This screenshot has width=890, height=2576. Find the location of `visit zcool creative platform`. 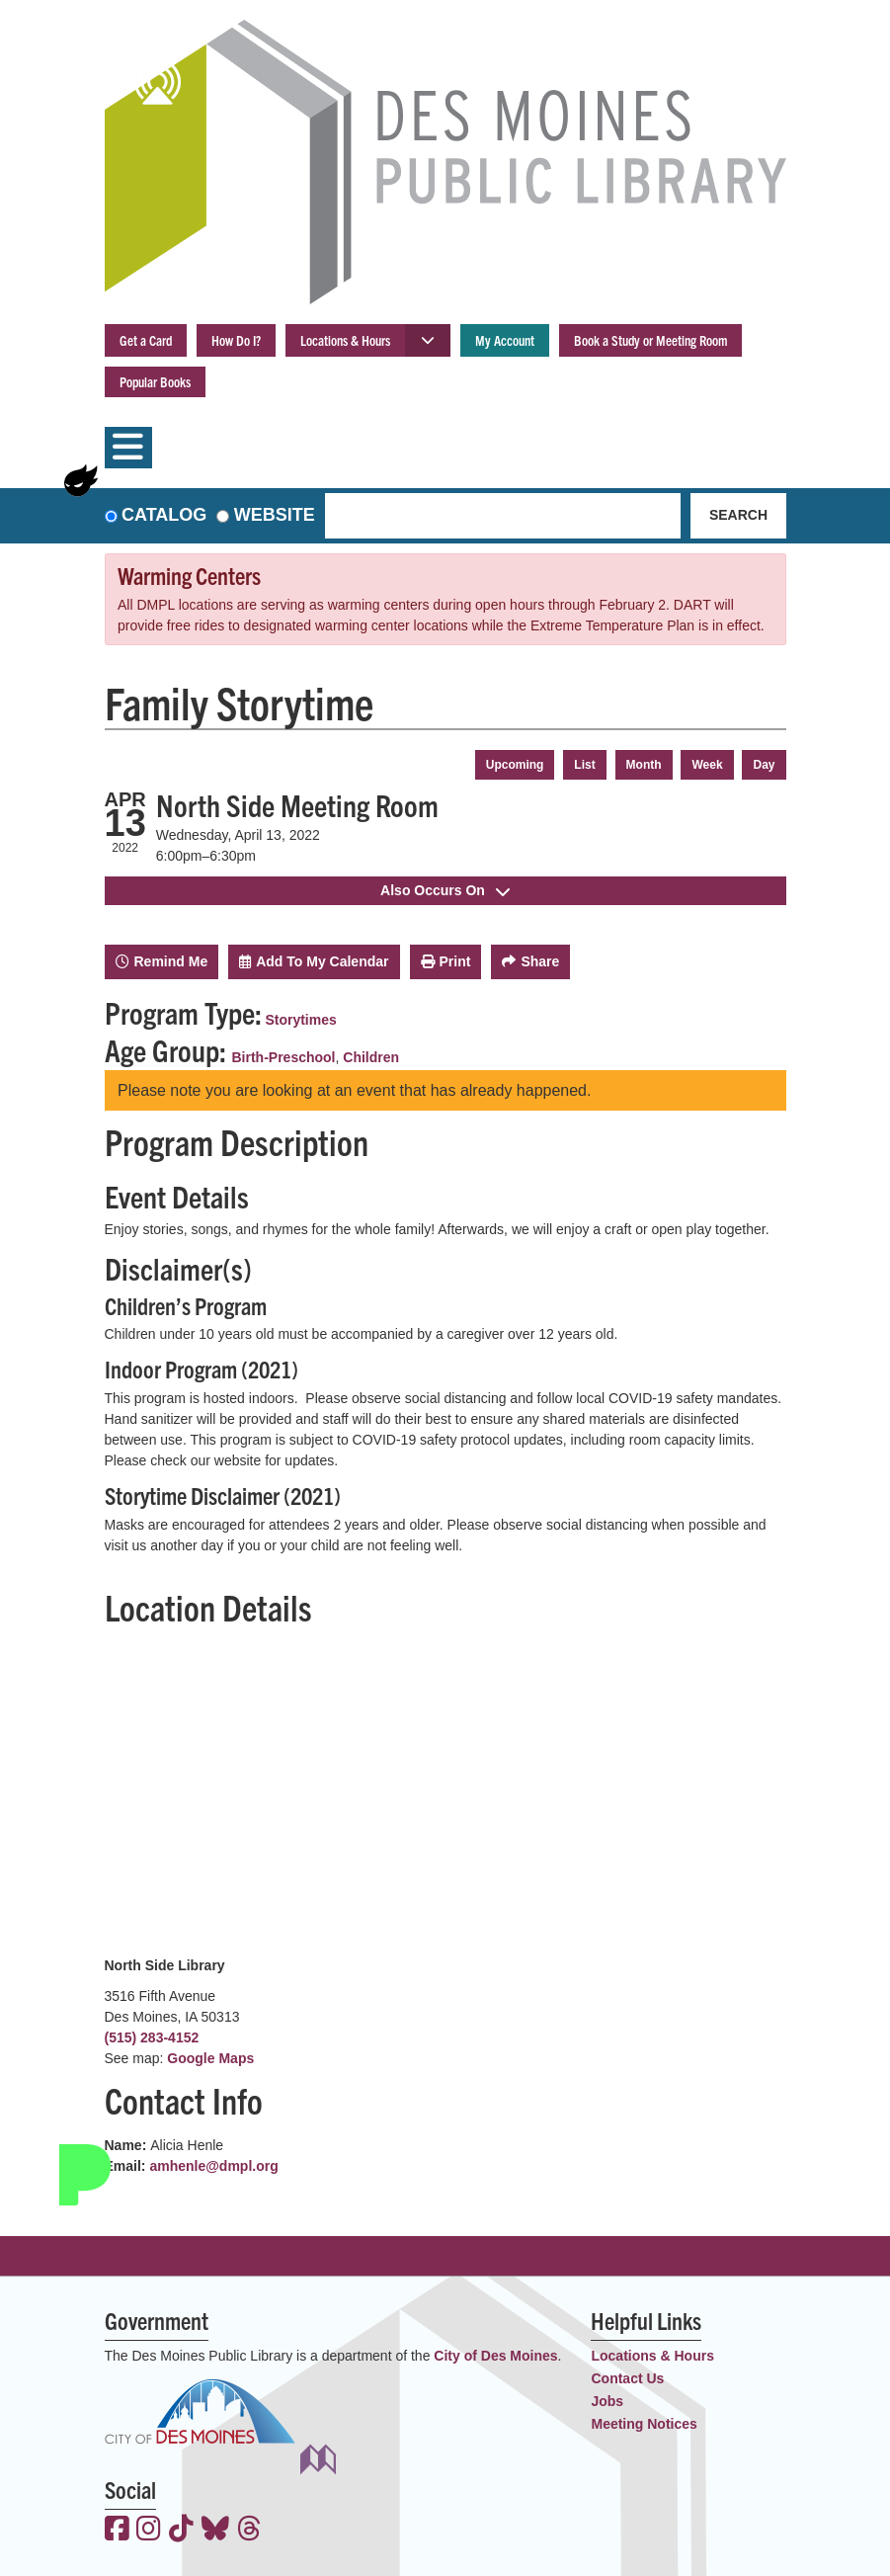

visit zcool creative platform is located at coordinates (81, 480).